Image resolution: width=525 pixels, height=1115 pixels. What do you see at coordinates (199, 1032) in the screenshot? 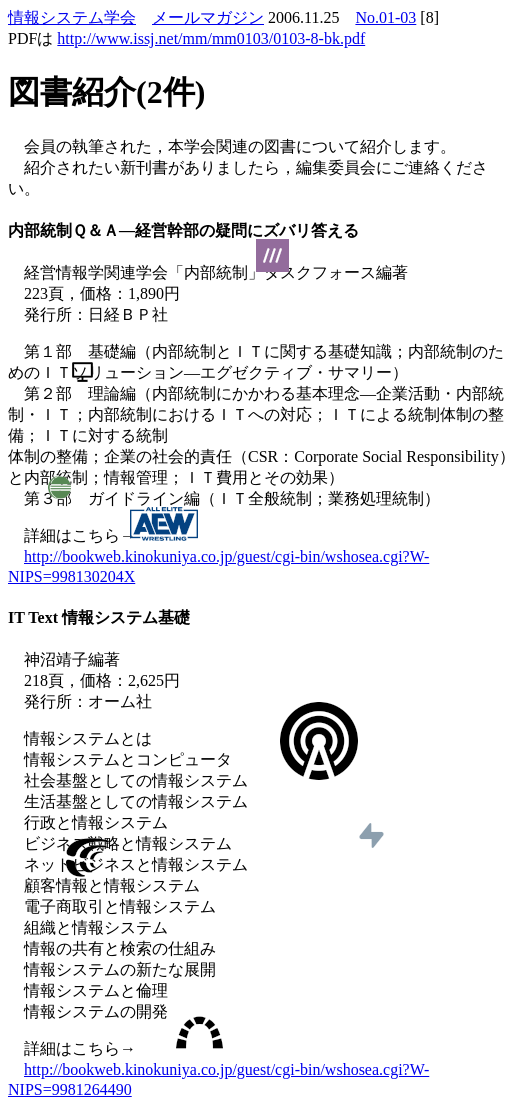
I see `open redmine project management` at bounding box center [199, 1032].